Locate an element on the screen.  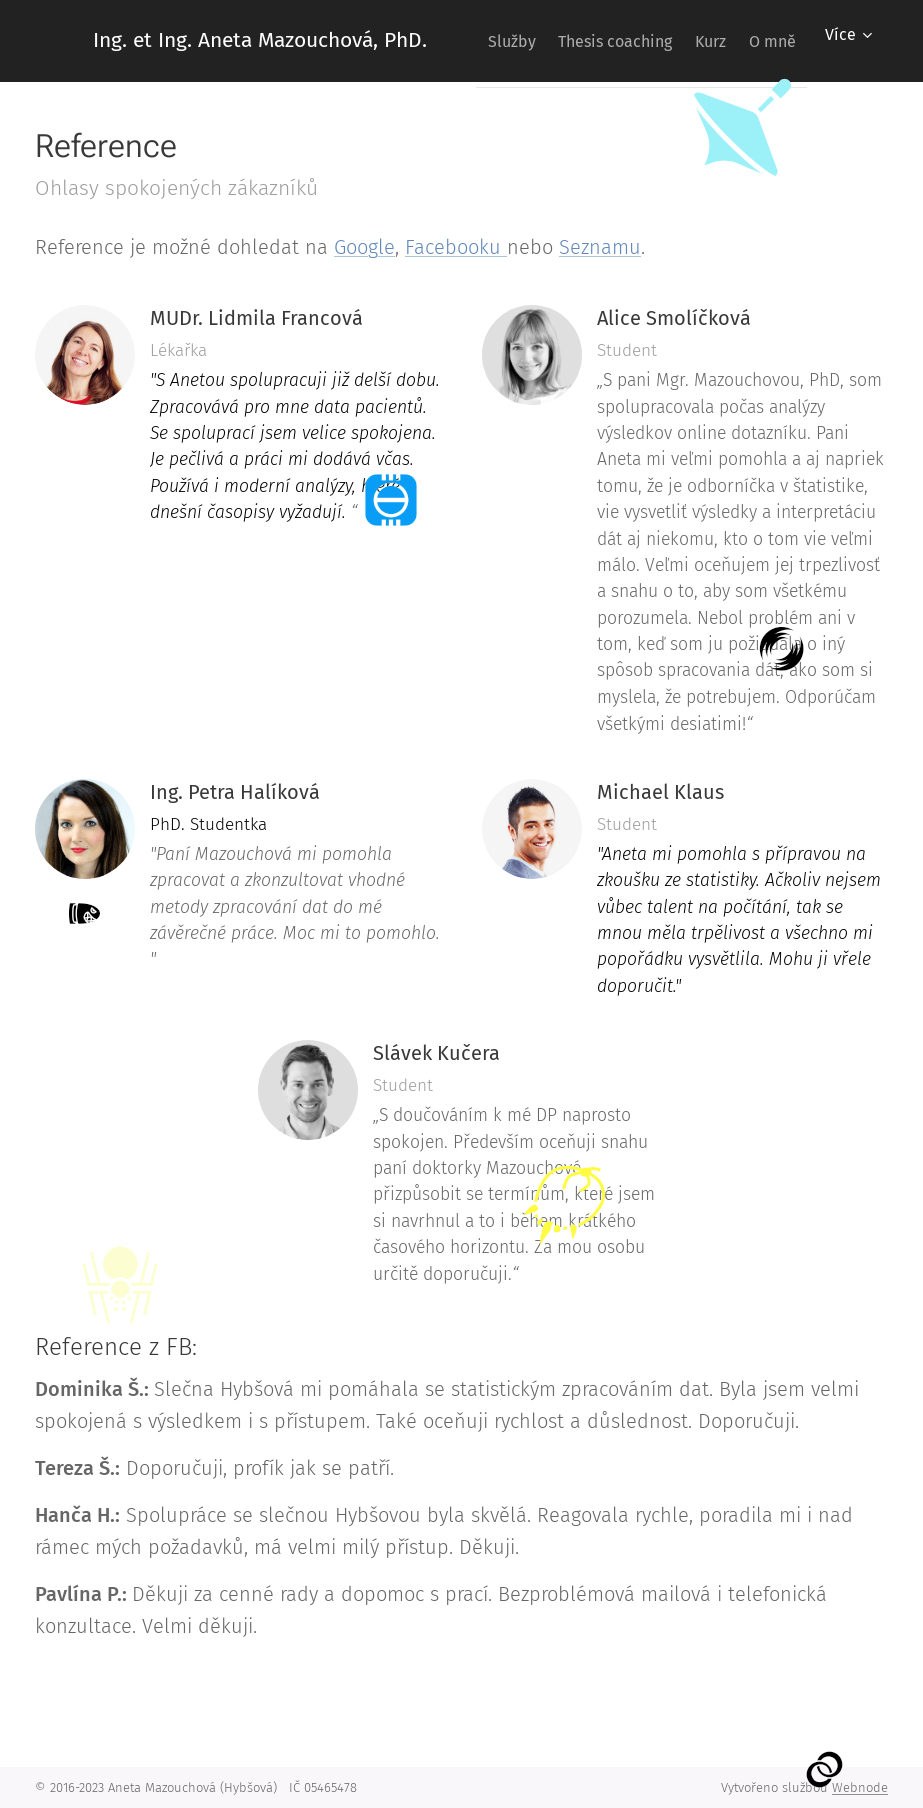
view linked or connected accounts is located at coordinates (824, 1769).